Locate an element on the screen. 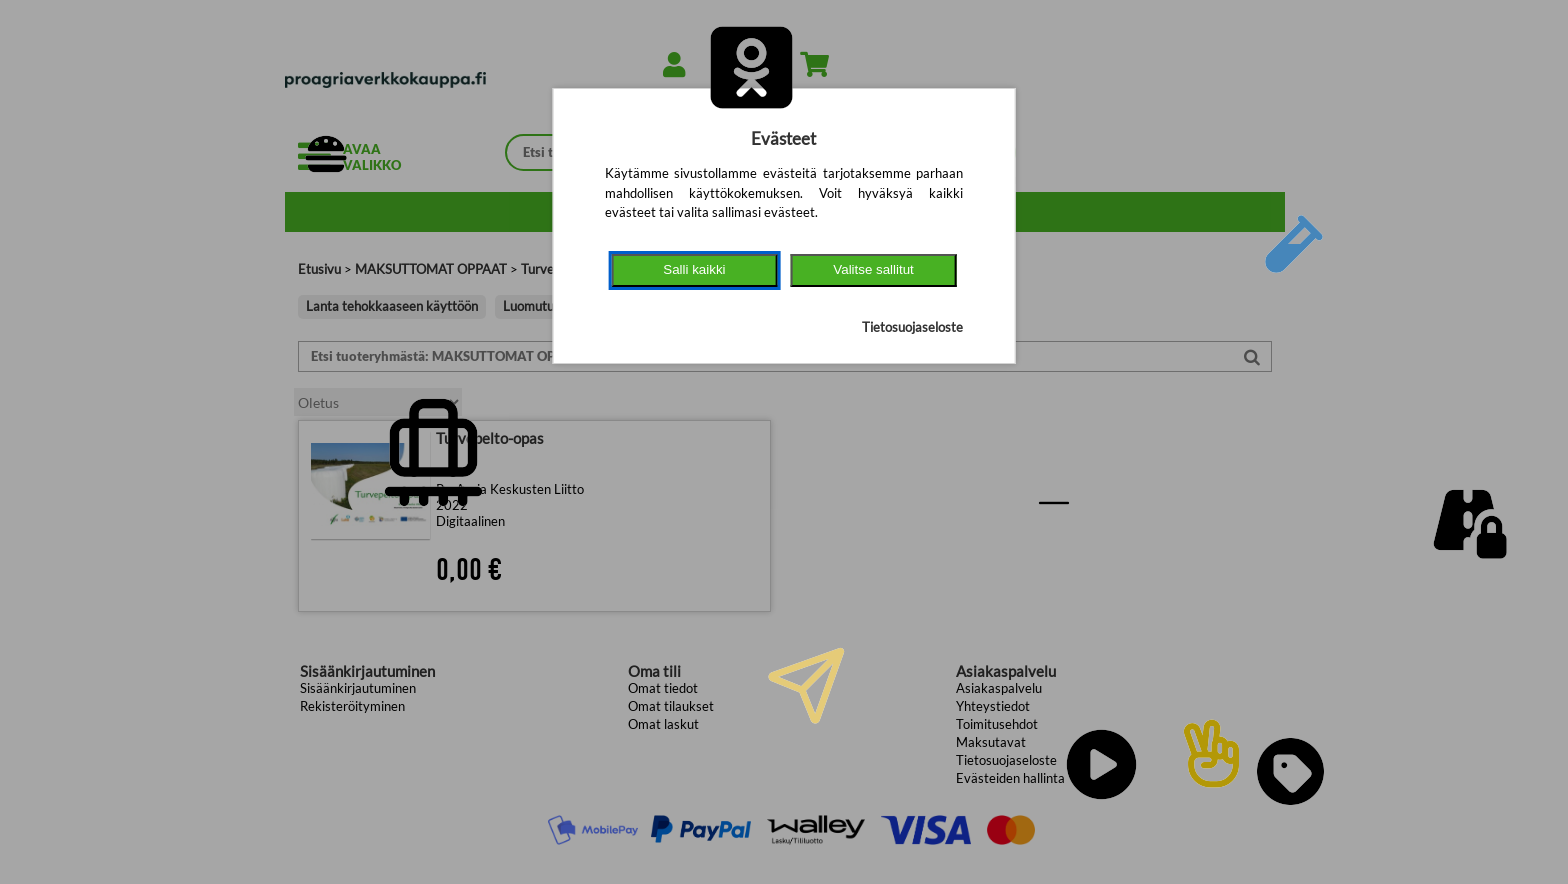 Image resolution: width=1568 pixels, height=884 pixels. peace sign or victory gesture is located at coordinates (1213, 753).